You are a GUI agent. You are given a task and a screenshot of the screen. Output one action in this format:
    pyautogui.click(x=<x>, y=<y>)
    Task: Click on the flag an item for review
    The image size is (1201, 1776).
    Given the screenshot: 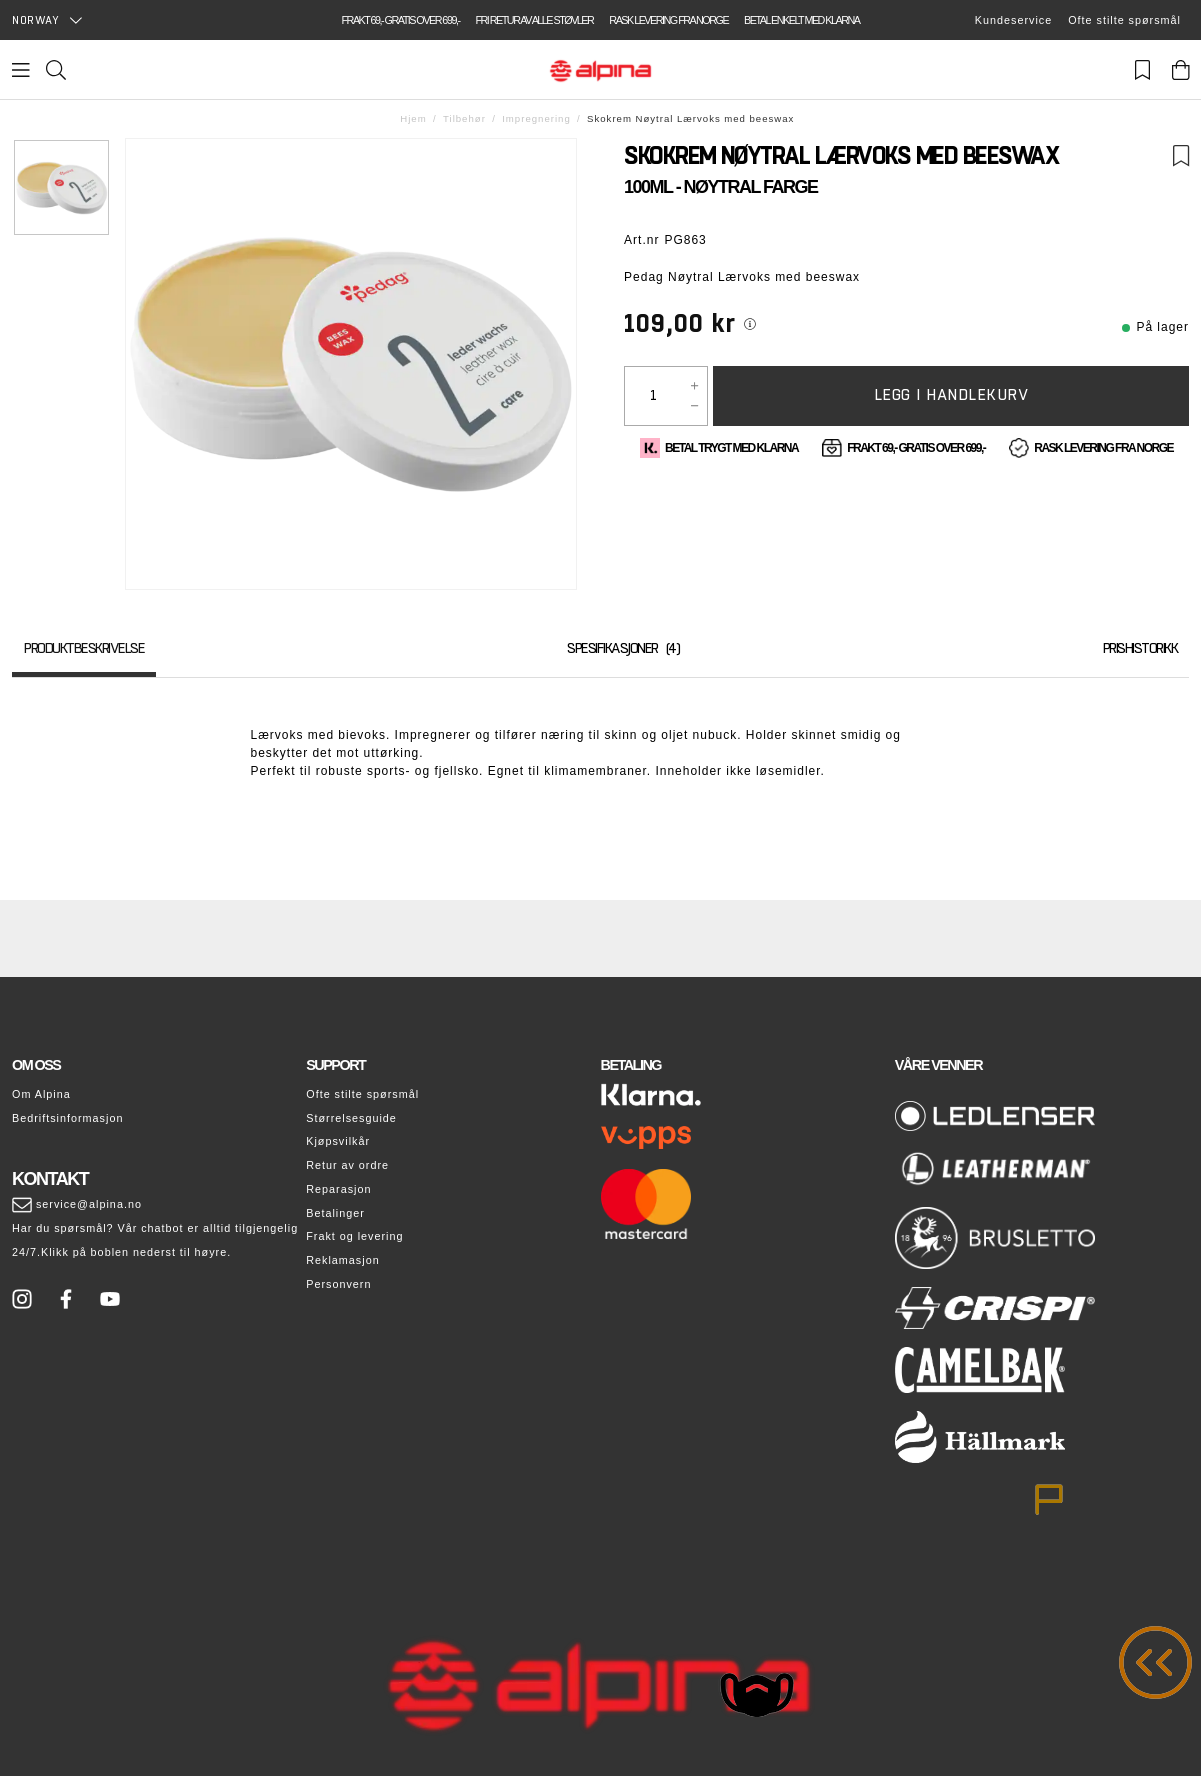 What is the action you would take?
    pyautogui.click(x=1049, y=1498)
    